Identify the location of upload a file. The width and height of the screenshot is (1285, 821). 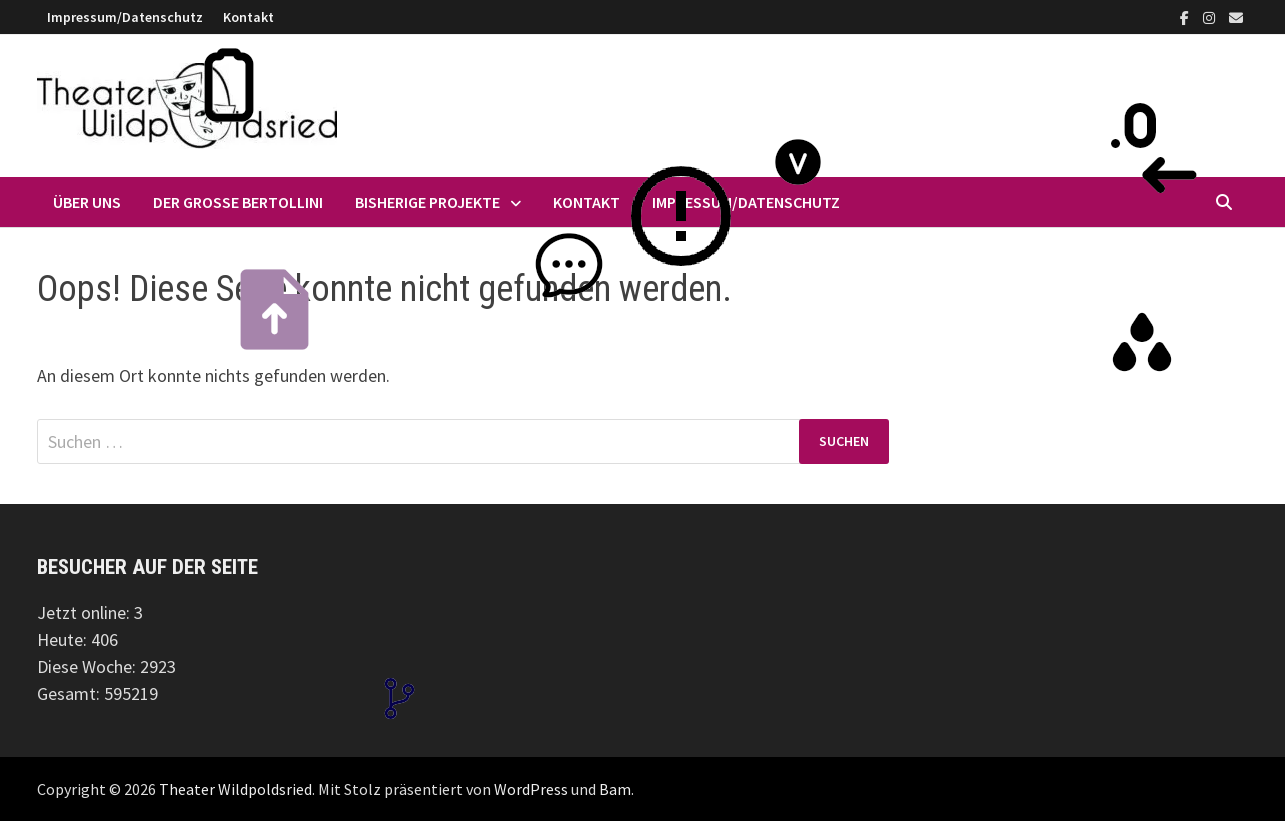
(274, 309).